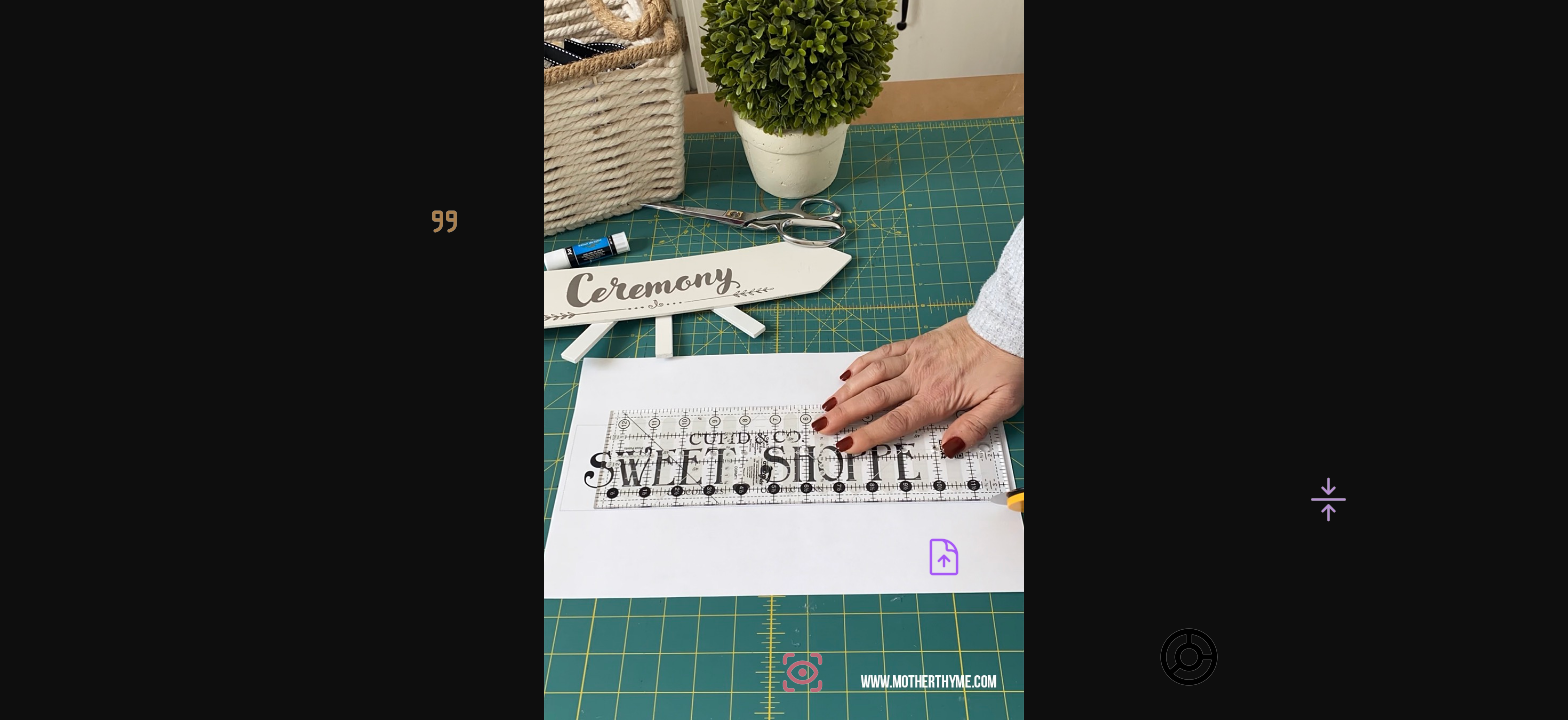  I want to click on collapse content vertically, so click(1328, 499).